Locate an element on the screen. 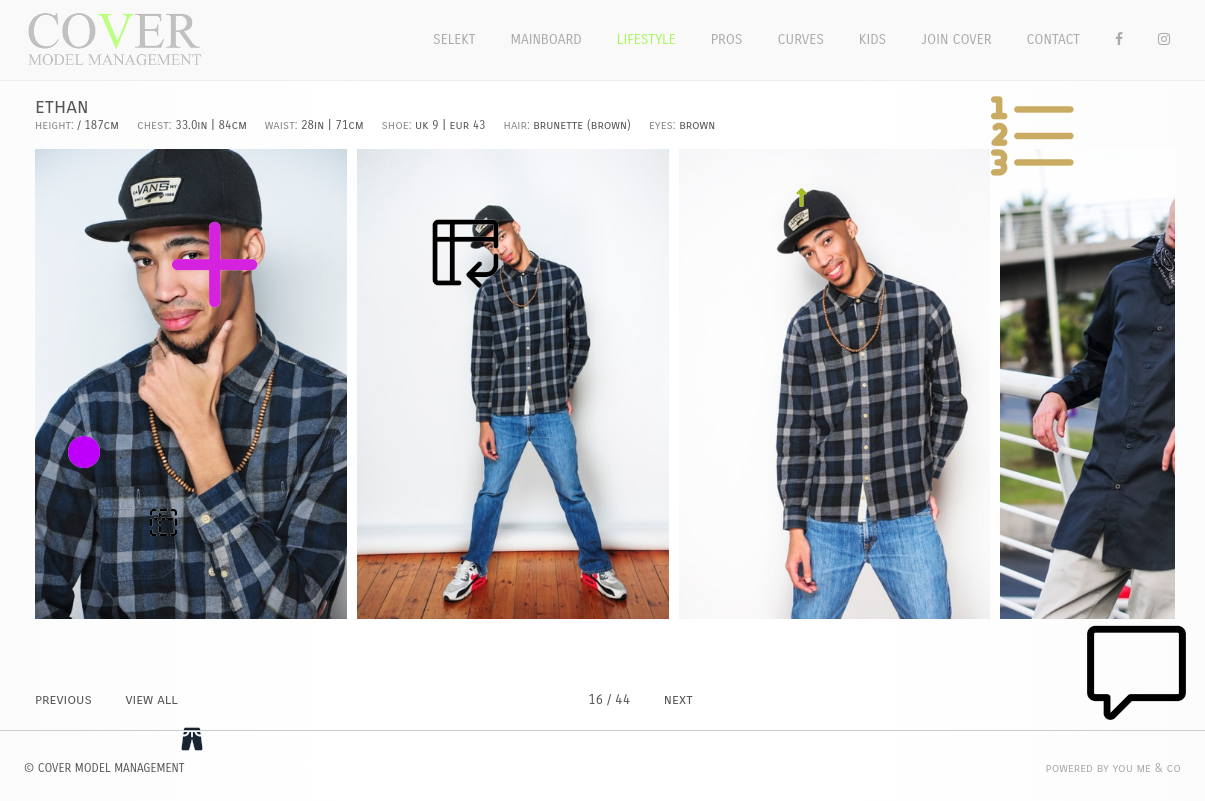  format text as a numbered list is located at coordinates (1034, 136).